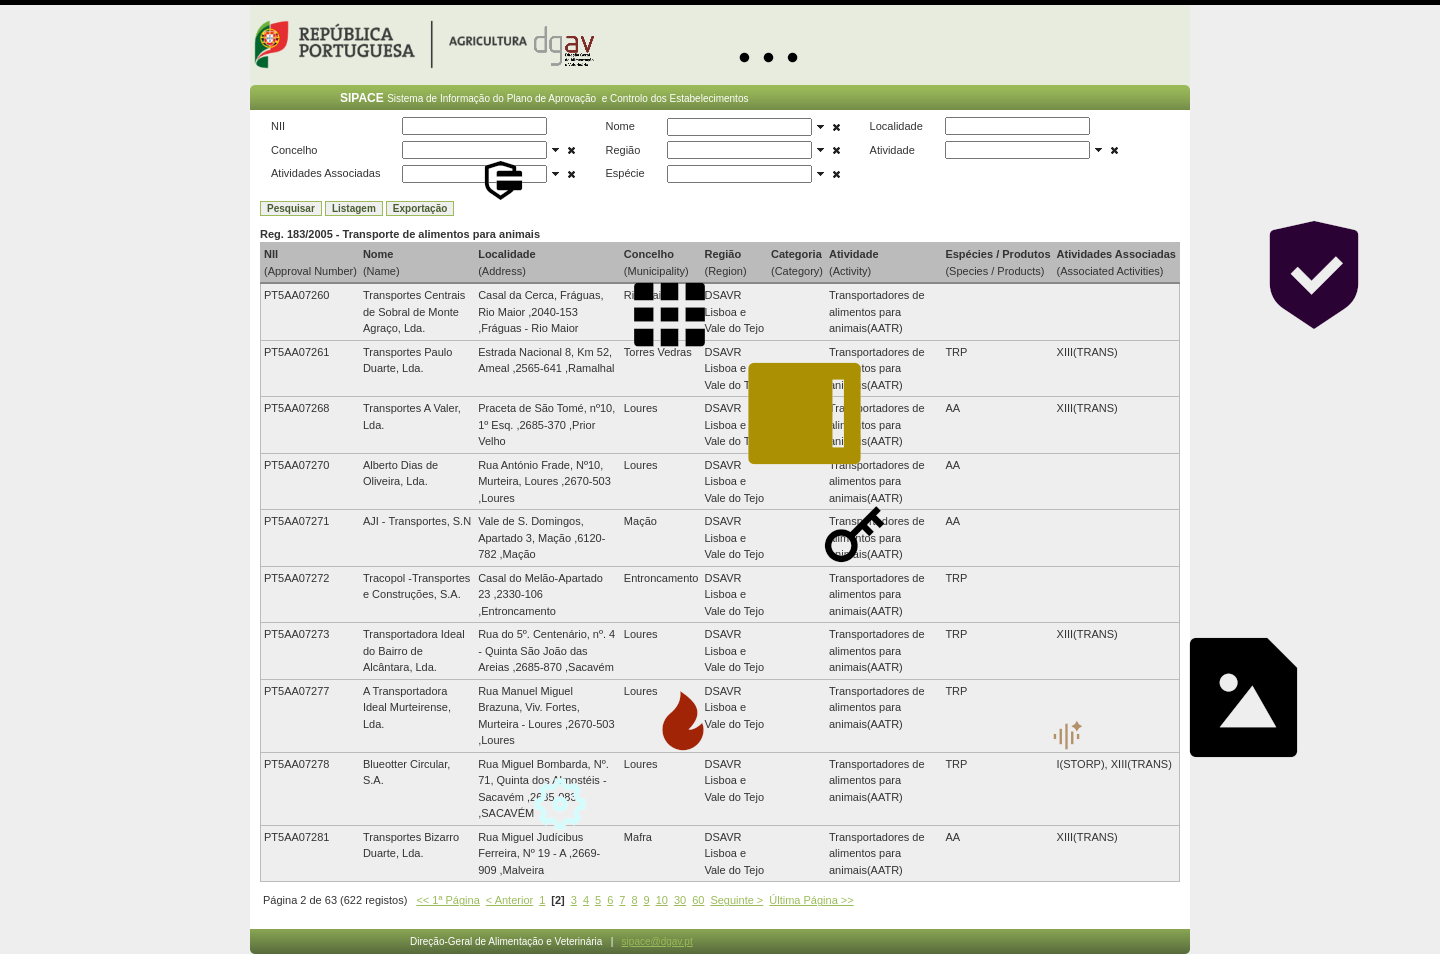 This screenshot has height=954, width=1440. Describe the element at coordinates (502, 180) in the screenshot. I see `indicates a secure payment method` at that location.